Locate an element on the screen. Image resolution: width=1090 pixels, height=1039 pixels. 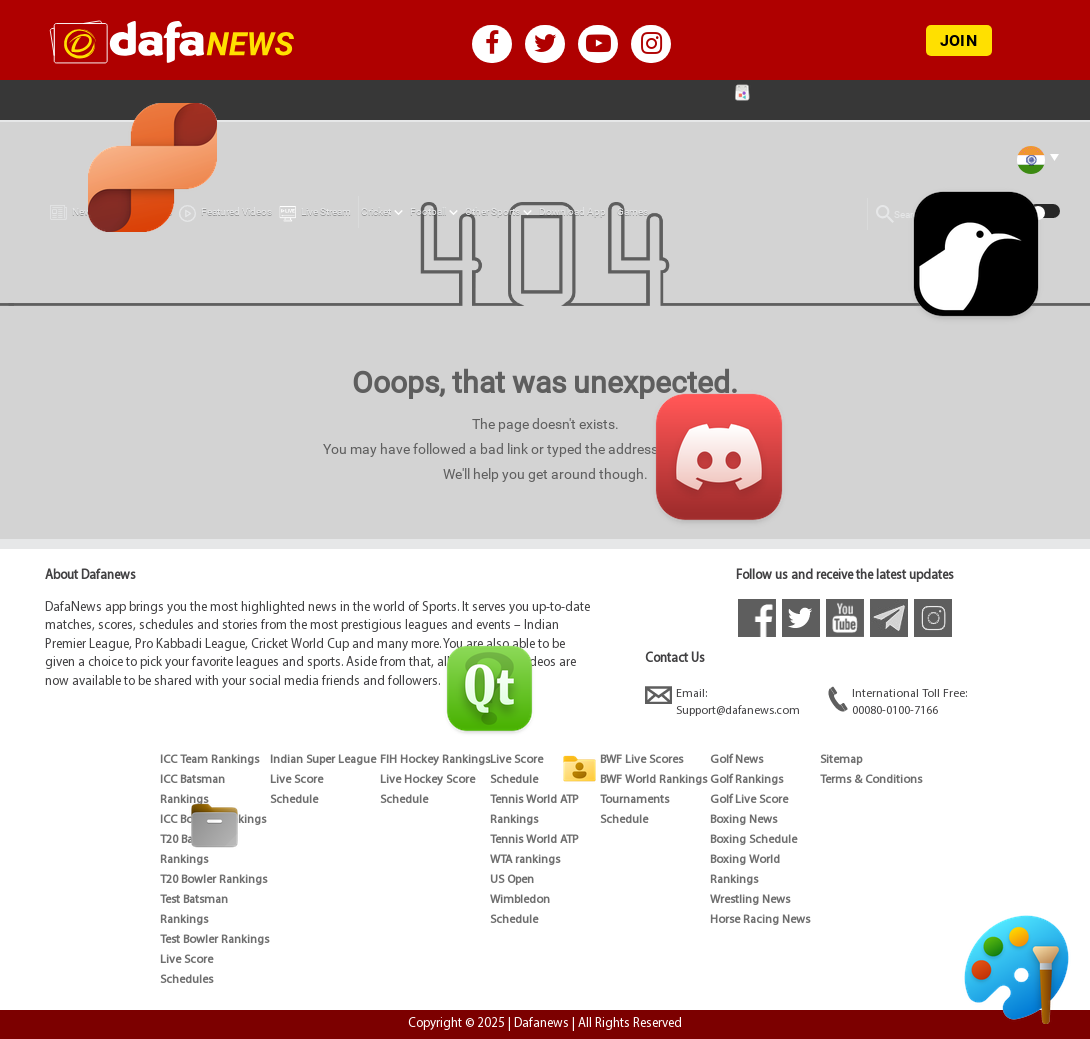
open Qt Assistant documentation browser is located at coordinates (489, 688).